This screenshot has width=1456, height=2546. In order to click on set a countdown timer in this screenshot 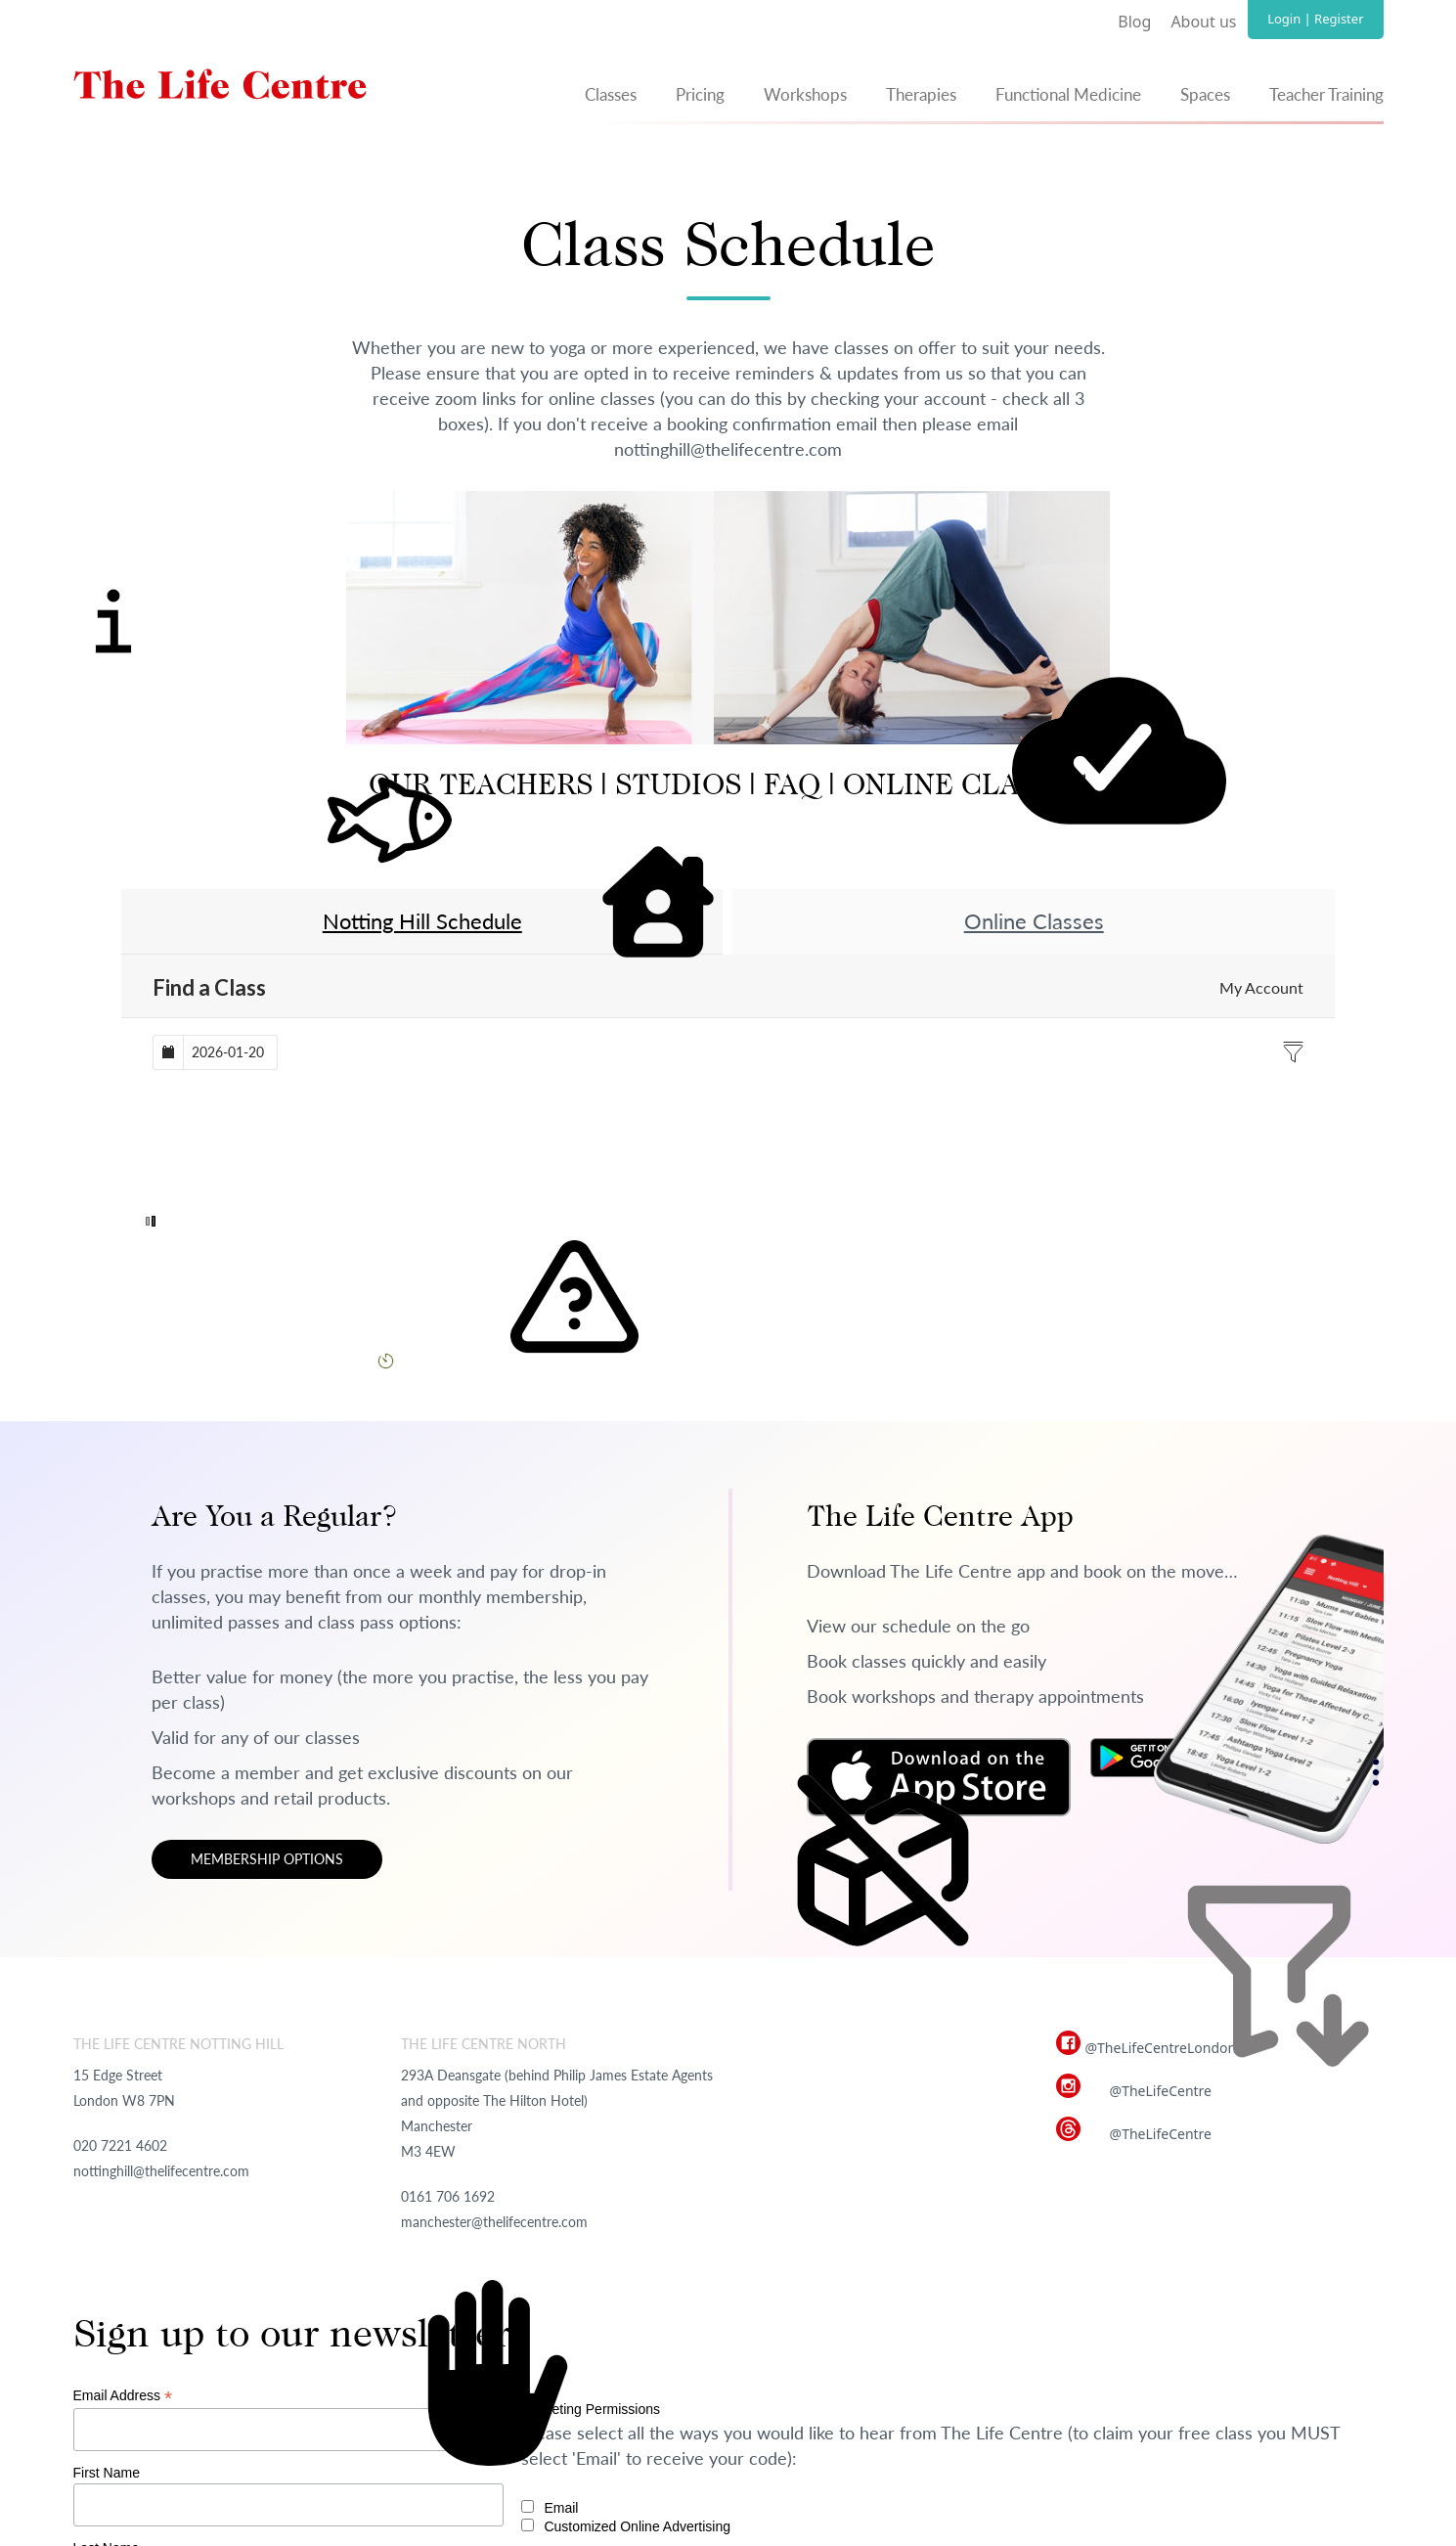, I will do `click(385, 1361)`.